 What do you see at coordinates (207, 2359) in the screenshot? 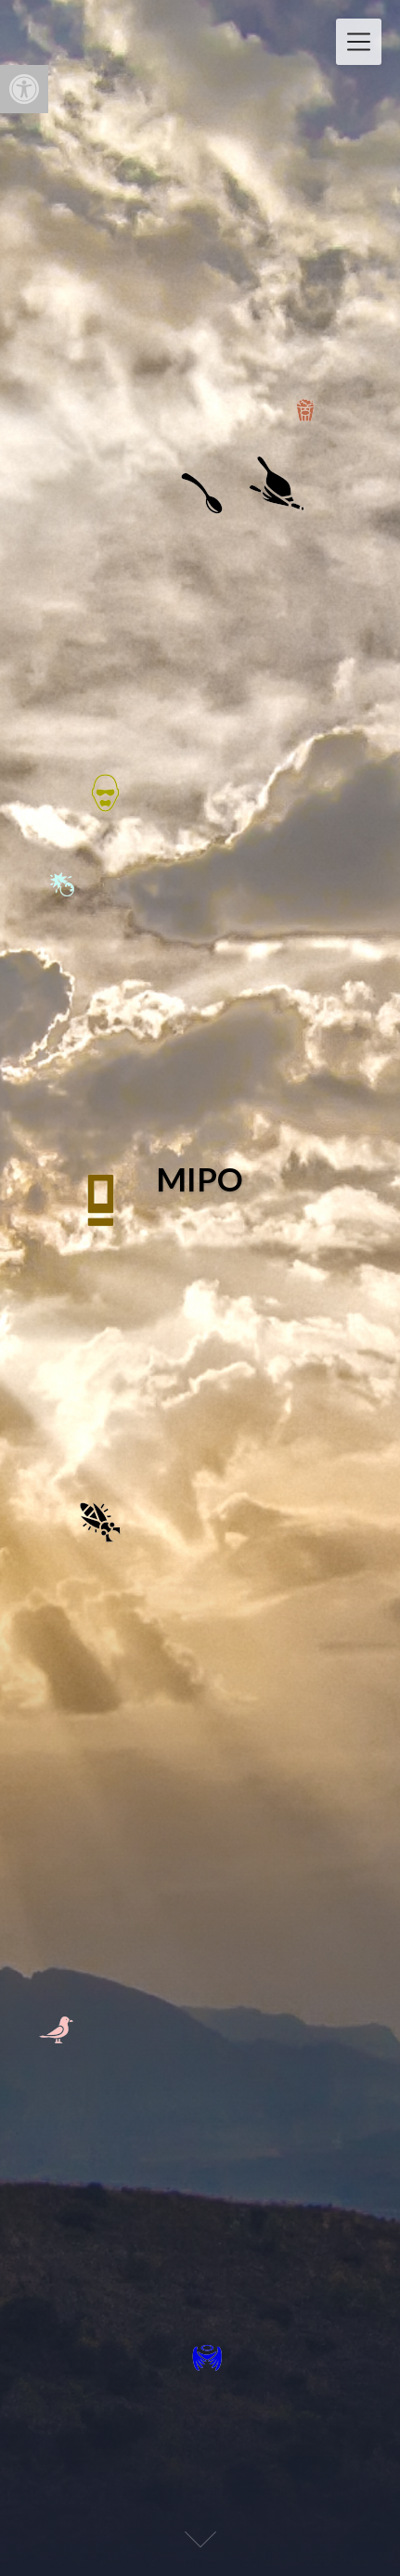
I see `select angel costume or outfit` at bounding box center [207, 2359].